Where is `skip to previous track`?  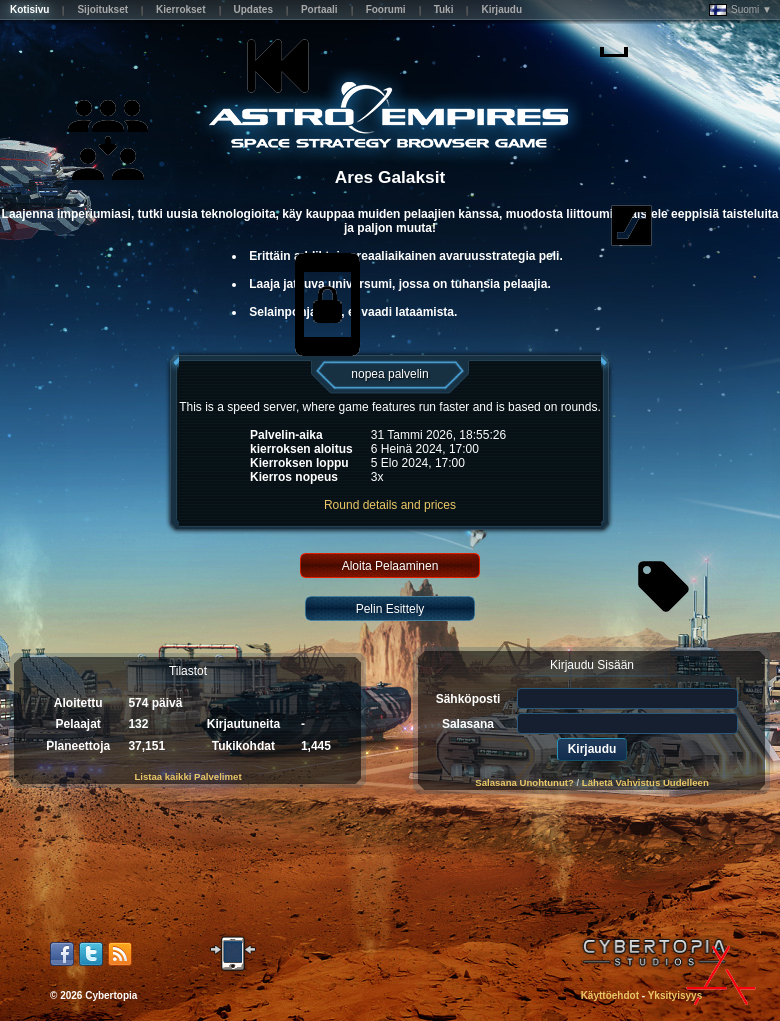
skip to previous track is located at coordinates (278, 66).